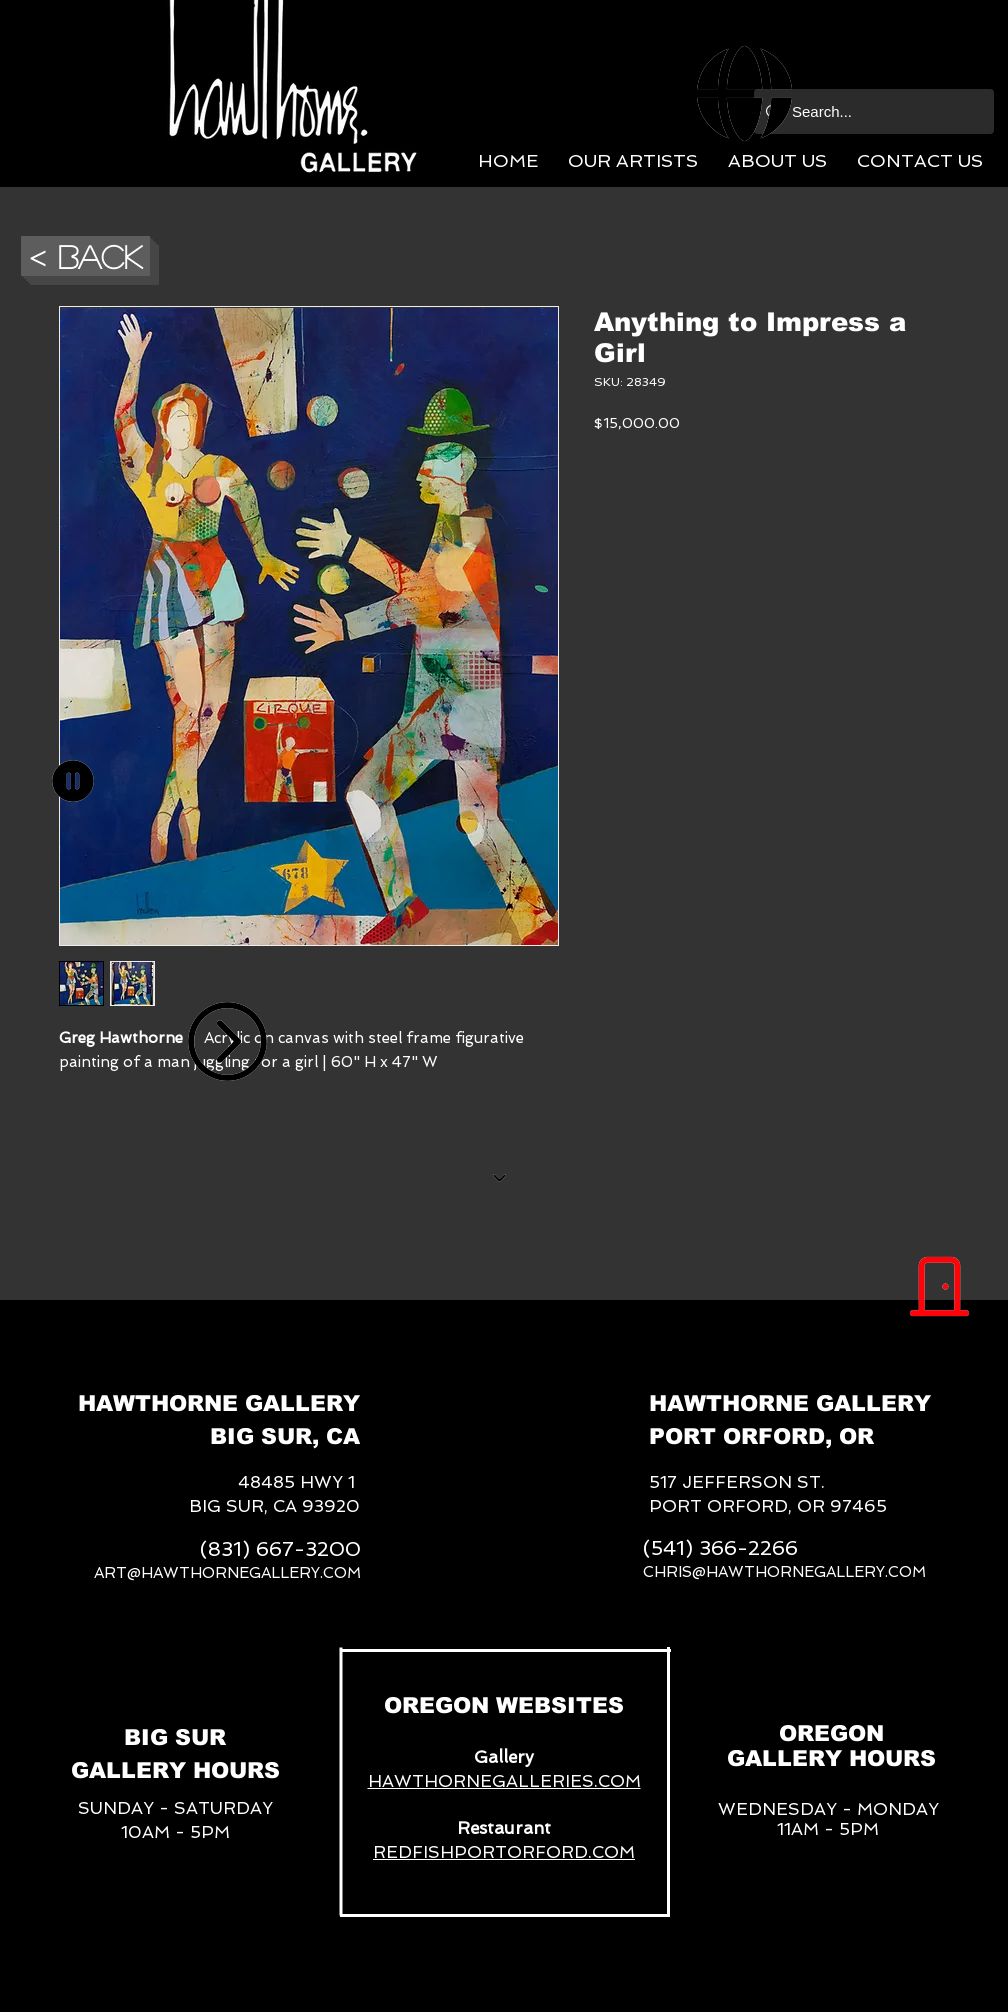  Describe the element at coordinates (939, 1286) in the screenshot. I see `exit or log out of the application` at that location.